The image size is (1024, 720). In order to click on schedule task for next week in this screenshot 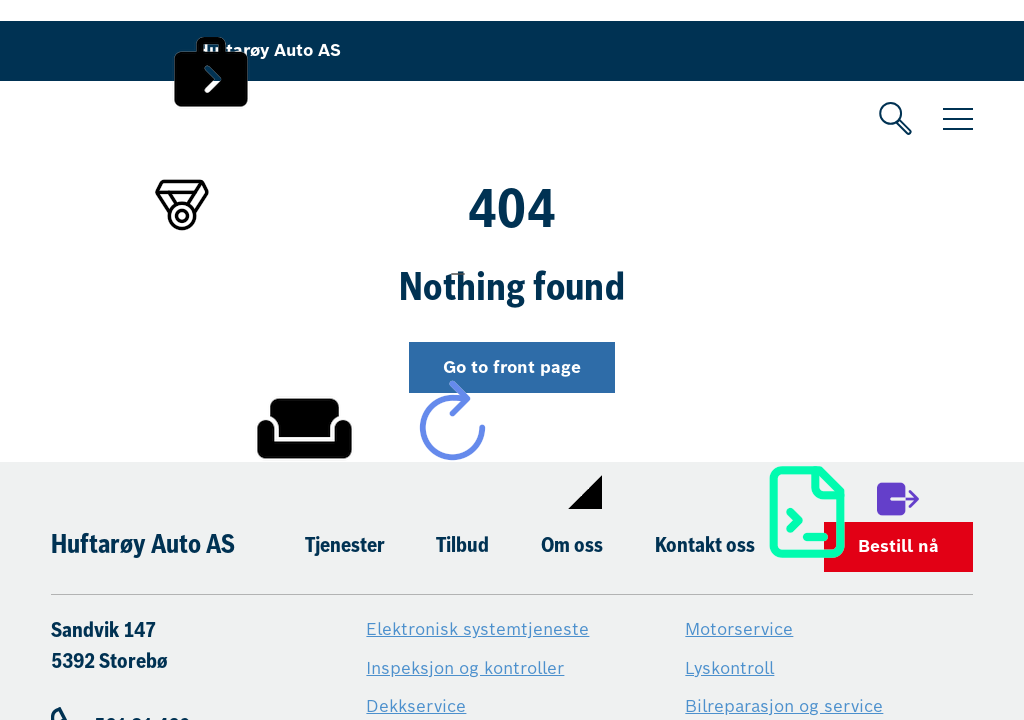, I will do `click(211, 70)`.